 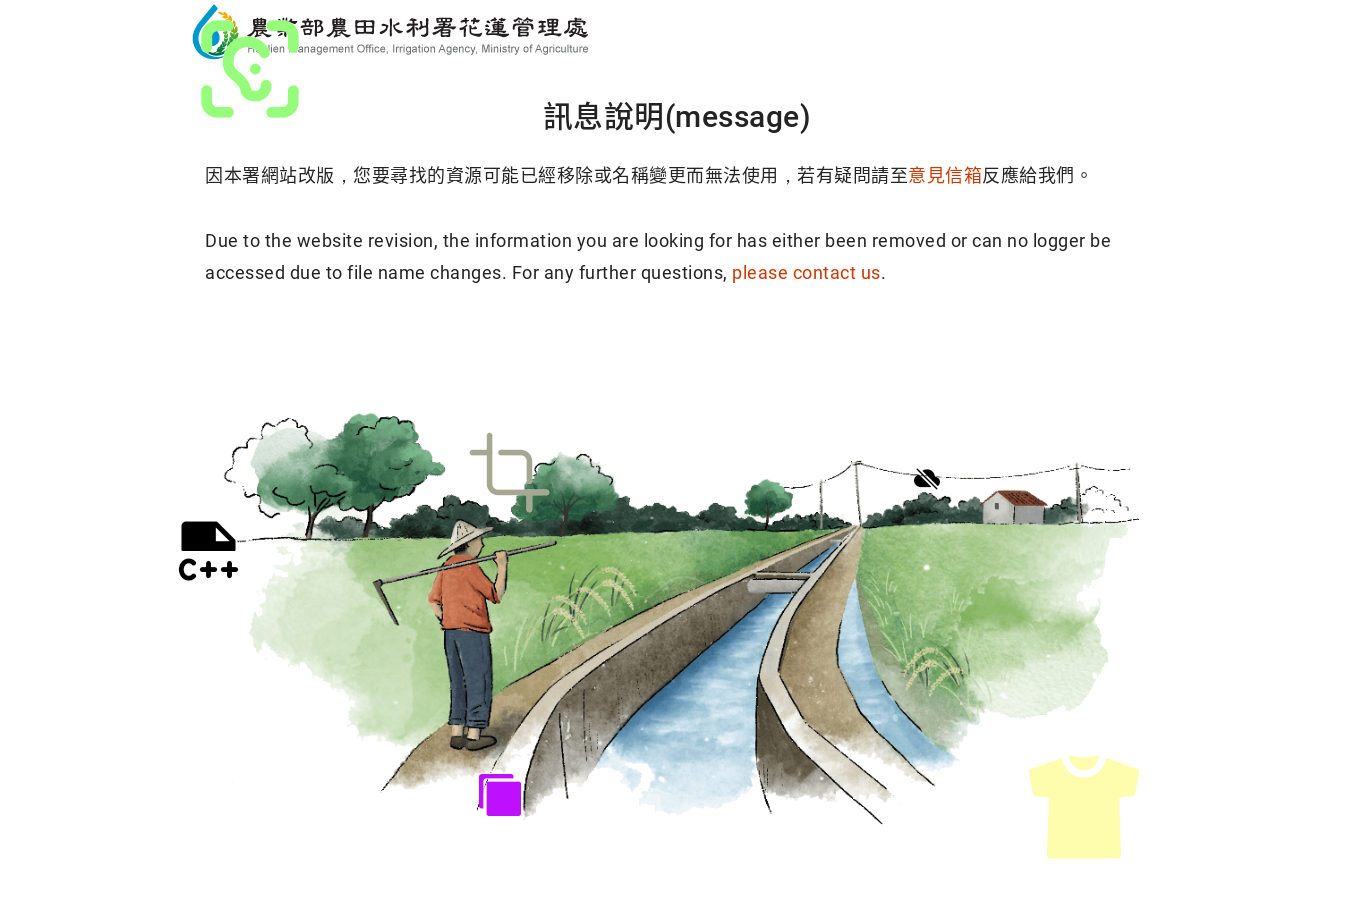 What do you see at coordinates (500, 795) in the screenshot?
I see `copy to clipboard` at bounding box center [500, 795].